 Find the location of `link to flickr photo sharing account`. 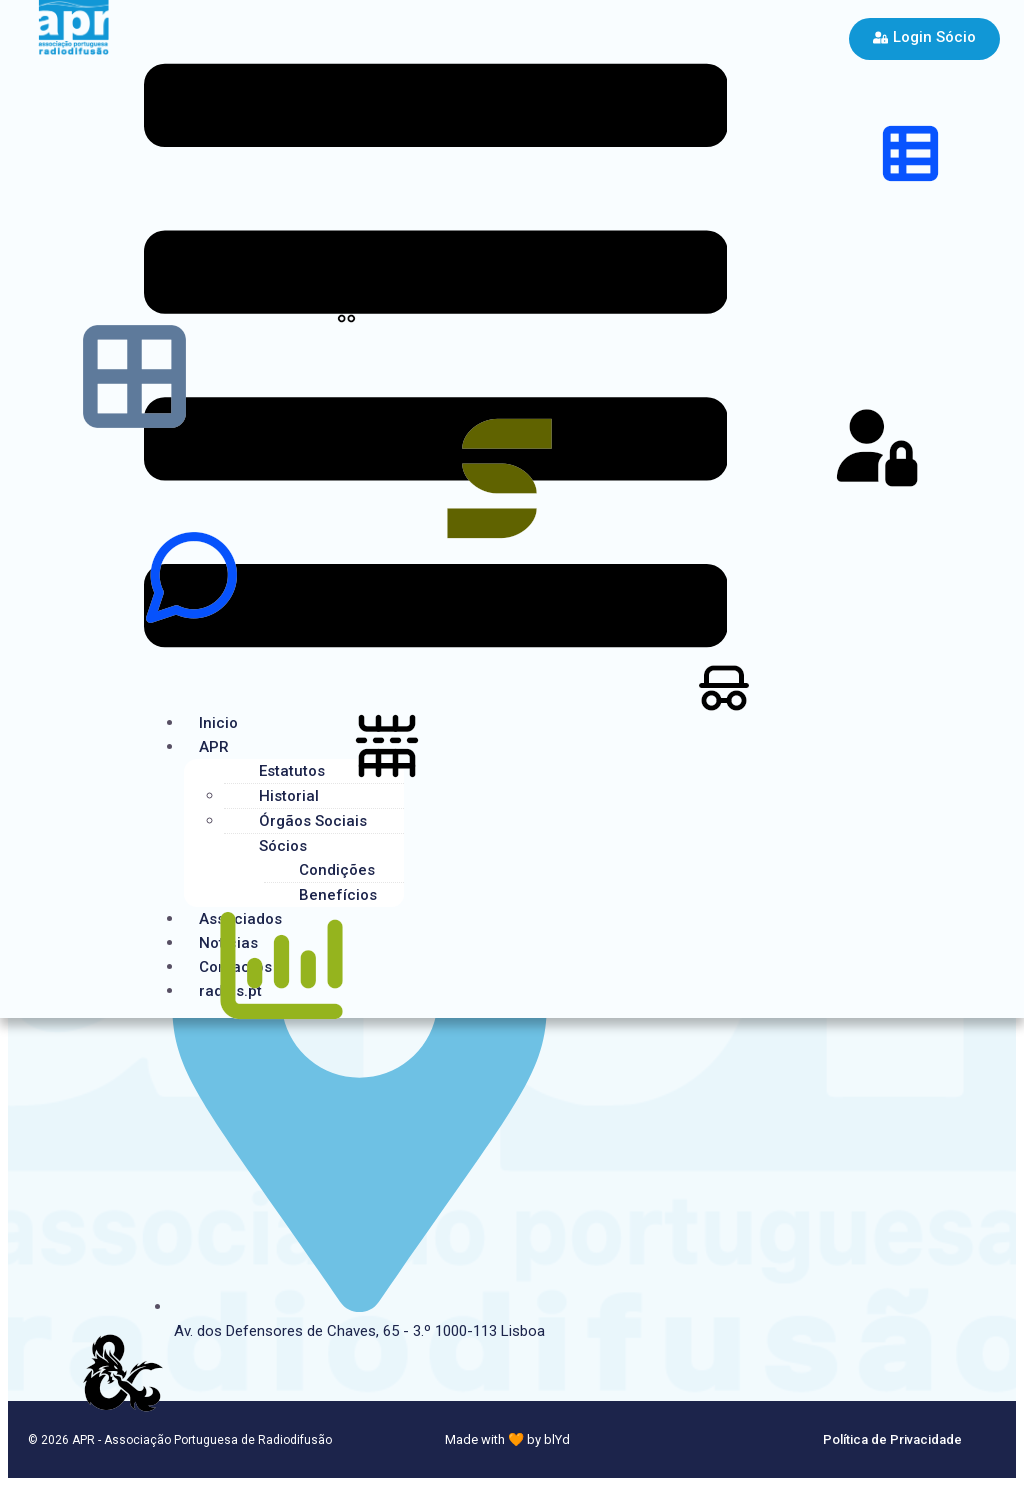

link to flickr photo sharing account is located at coordinates (346, 318).